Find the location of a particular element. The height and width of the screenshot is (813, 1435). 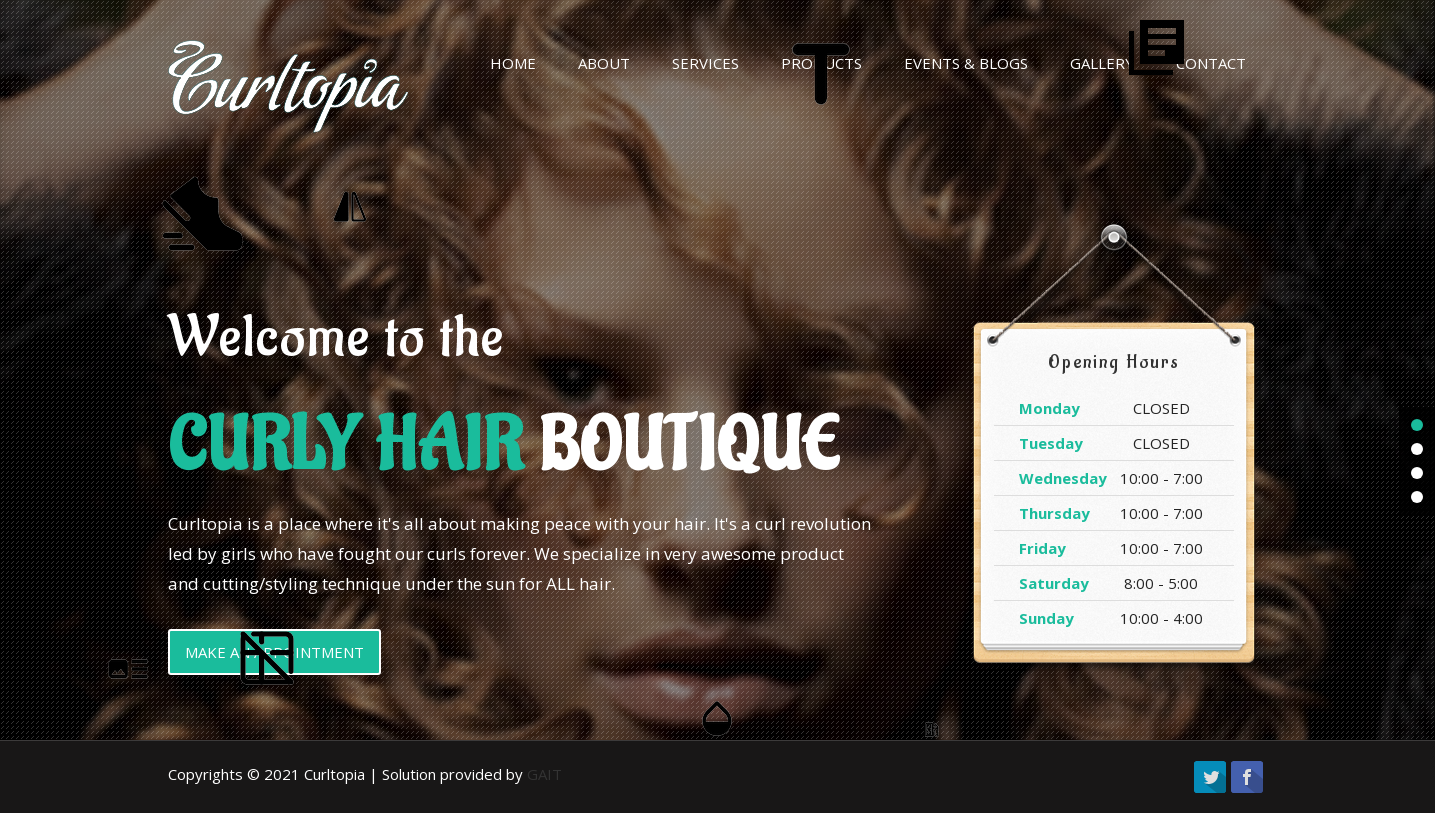

adjust opacity or transparency settings is located at coordinates (717, 718).